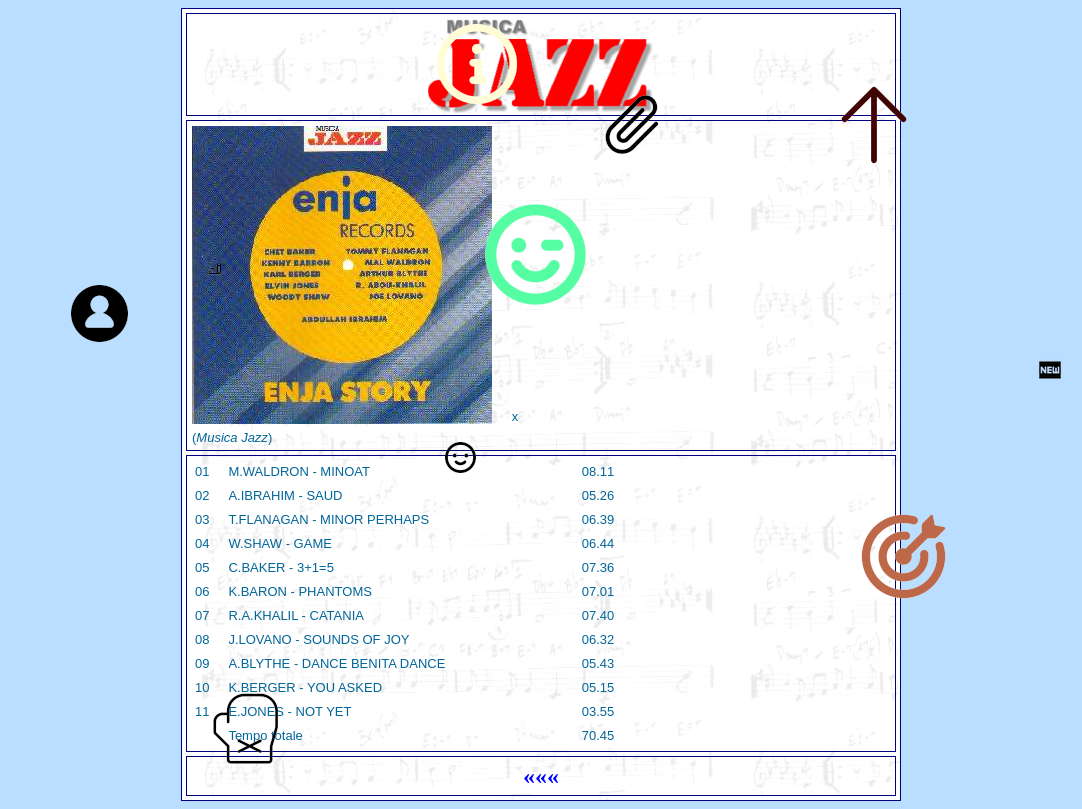  I want to click on compose or write new content, so click(215, 269).